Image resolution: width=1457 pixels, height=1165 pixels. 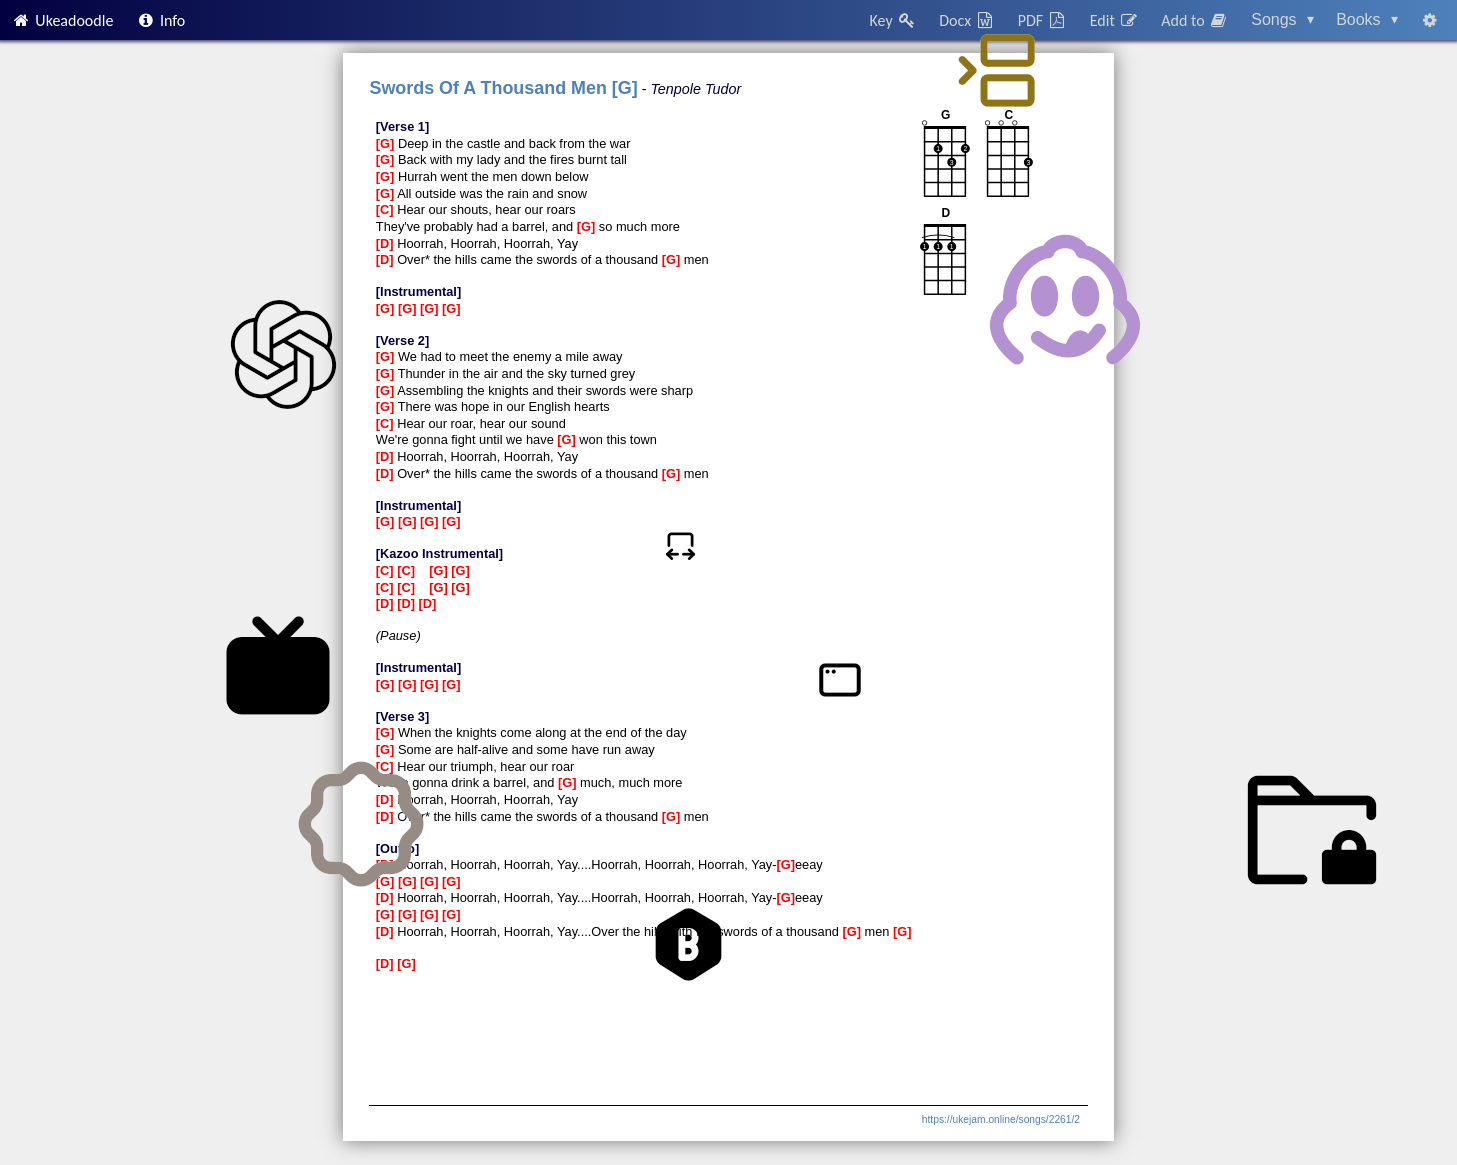 I want to click on access a password-protected folder, so click(x=1312, y=830).